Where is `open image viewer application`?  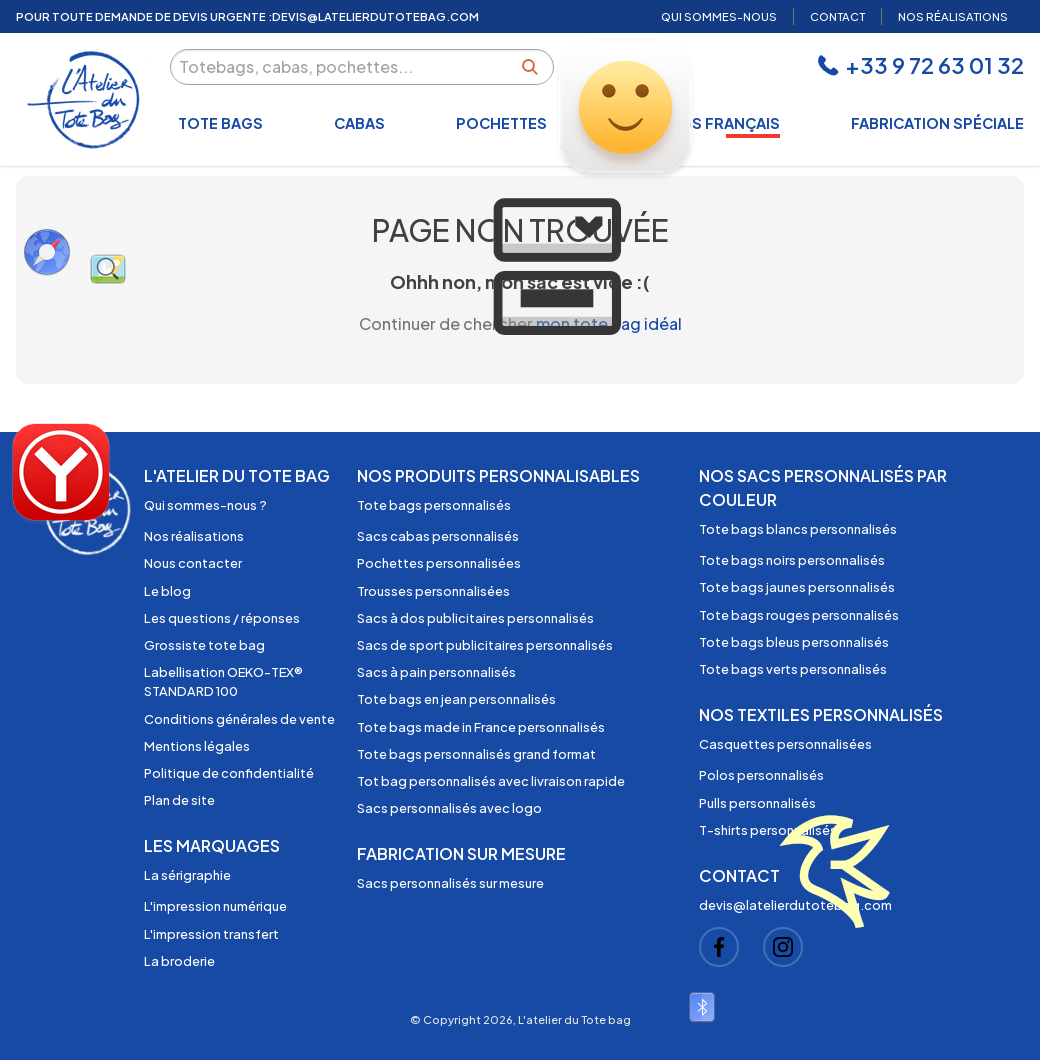
open image viewer application is located at coordinates (108, 269).